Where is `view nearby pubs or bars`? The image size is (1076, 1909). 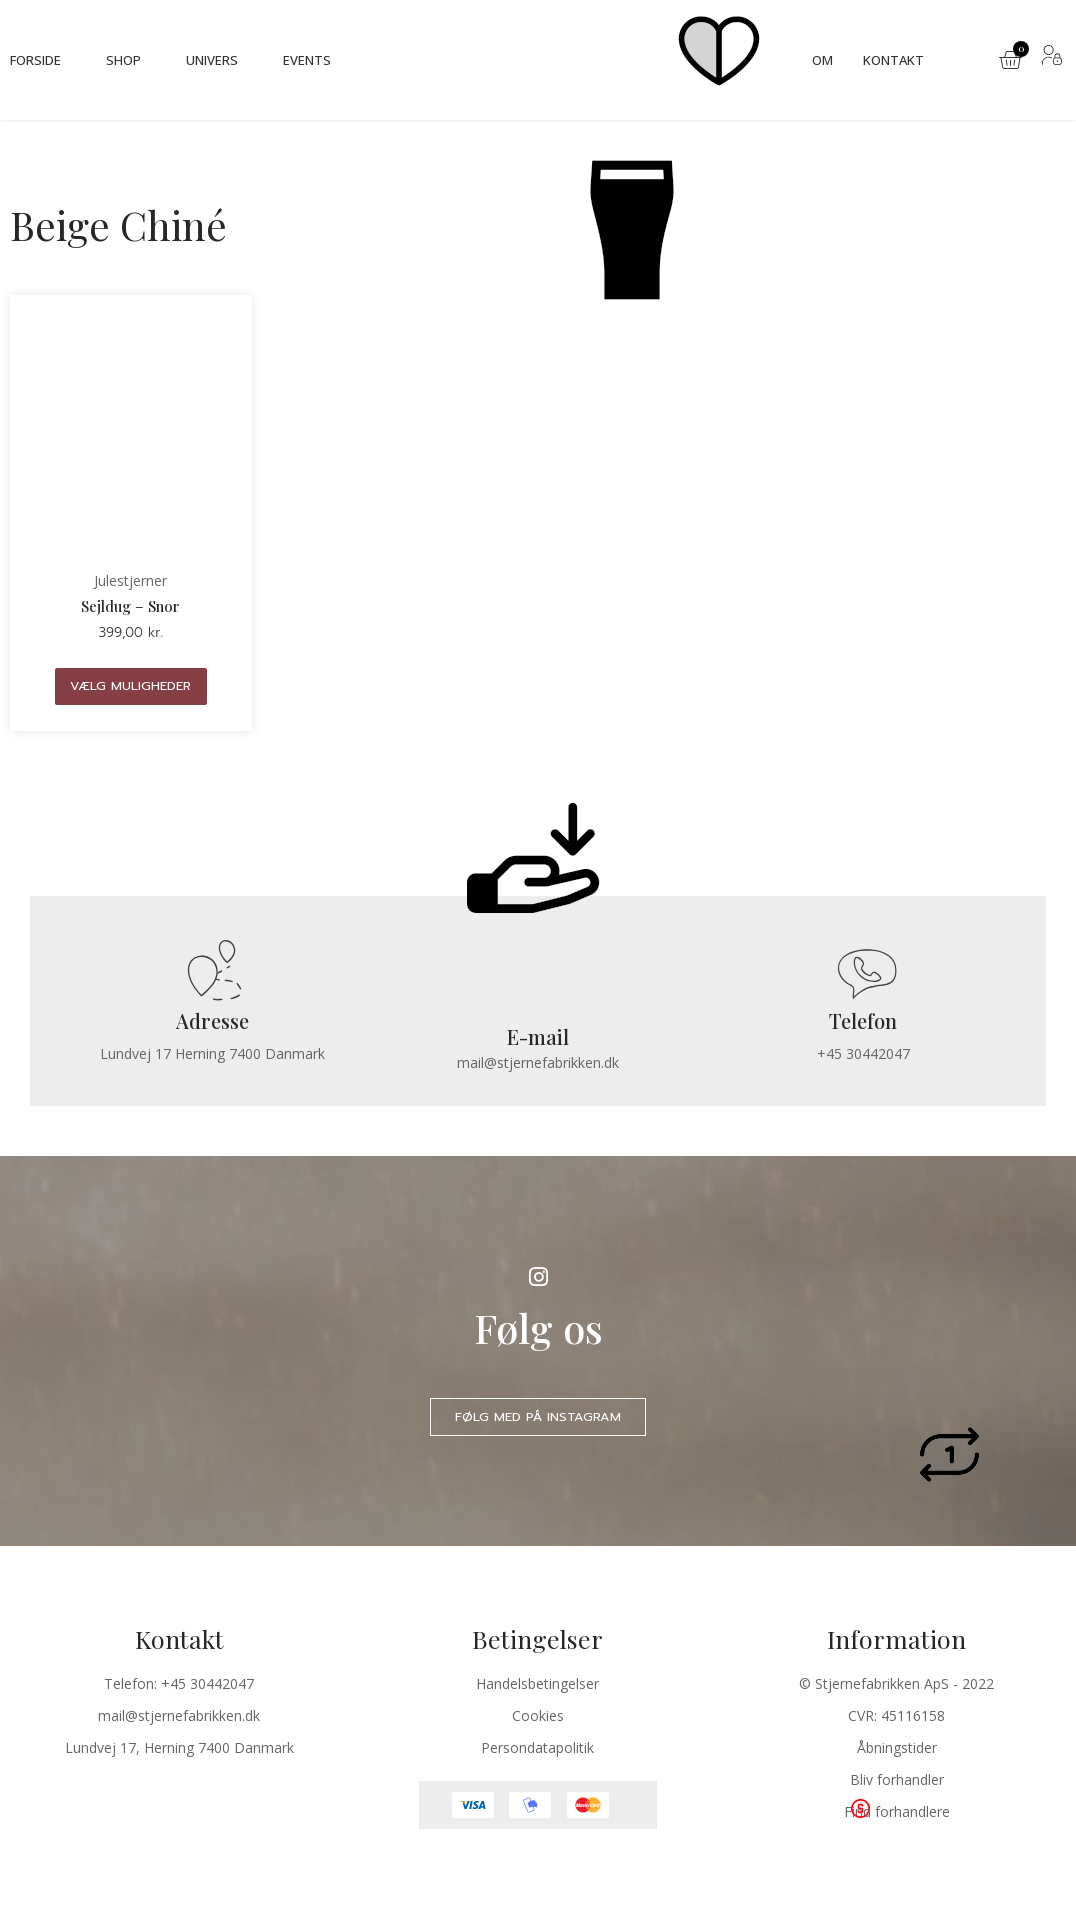
view nearby pubs or bars is located at coordinates (632, 230).